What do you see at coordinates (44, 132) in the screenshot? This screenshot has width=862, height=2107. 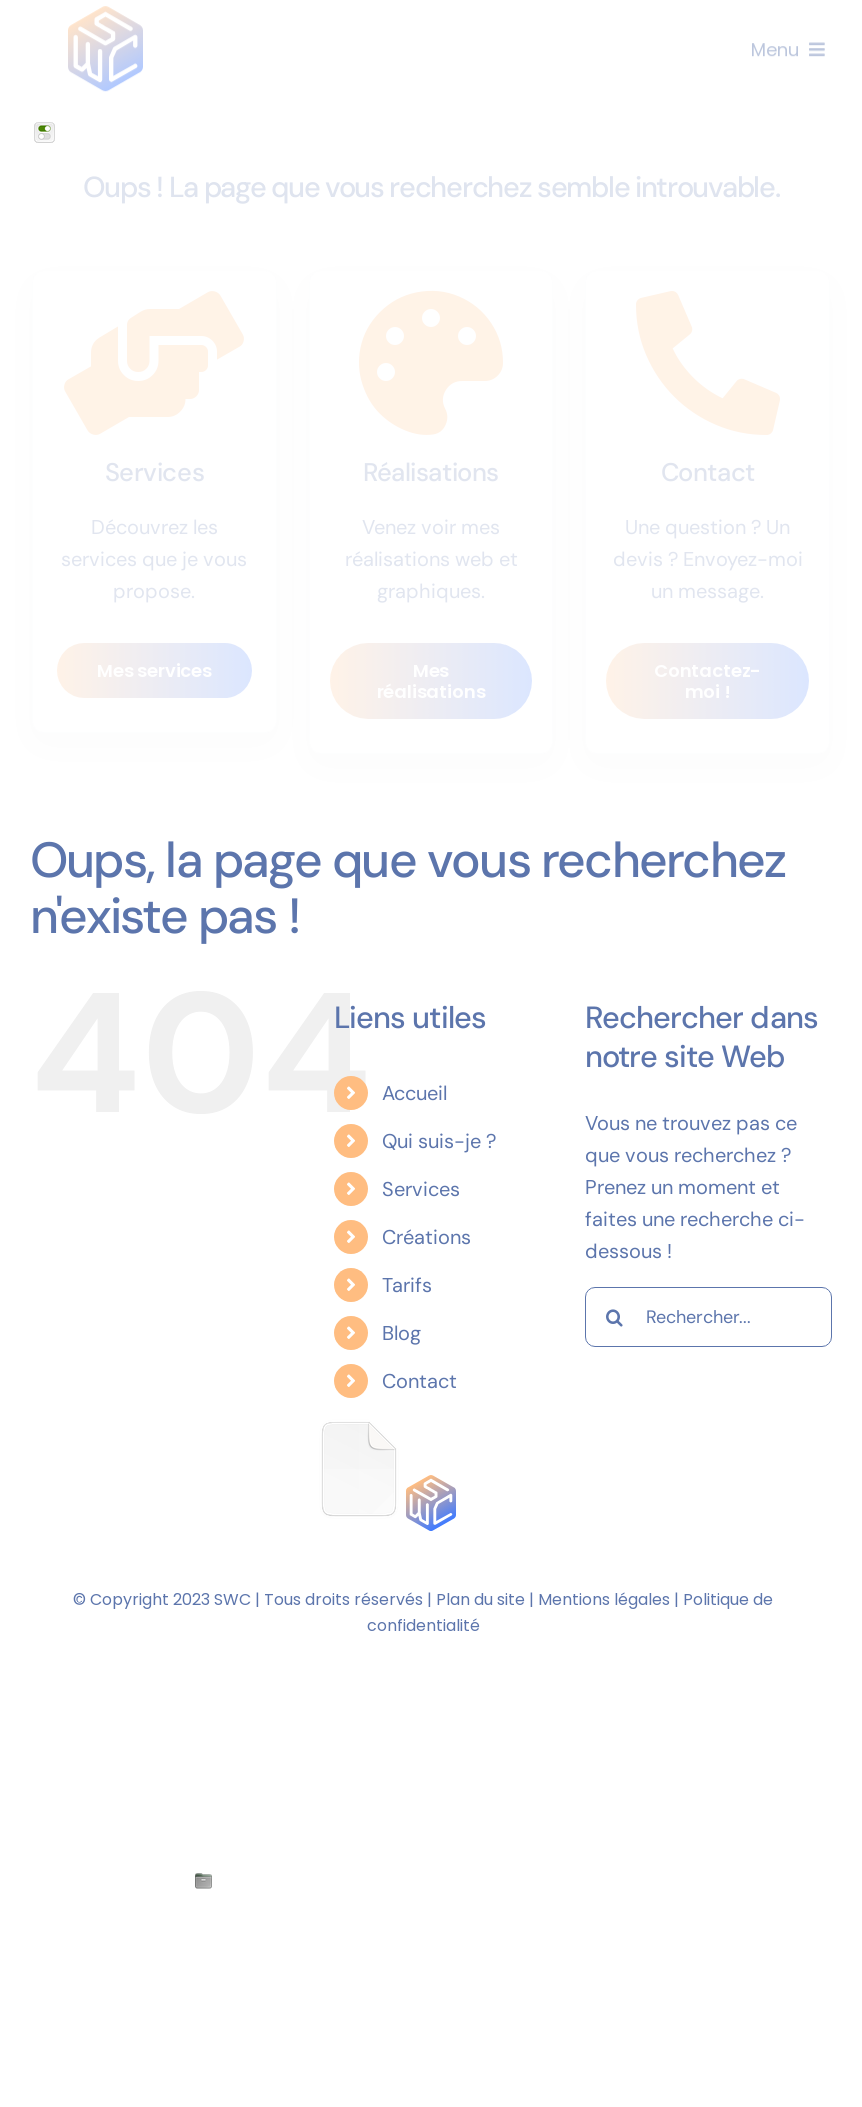 I see `open unity tweak tool settings` at bounding box center [44, 132].